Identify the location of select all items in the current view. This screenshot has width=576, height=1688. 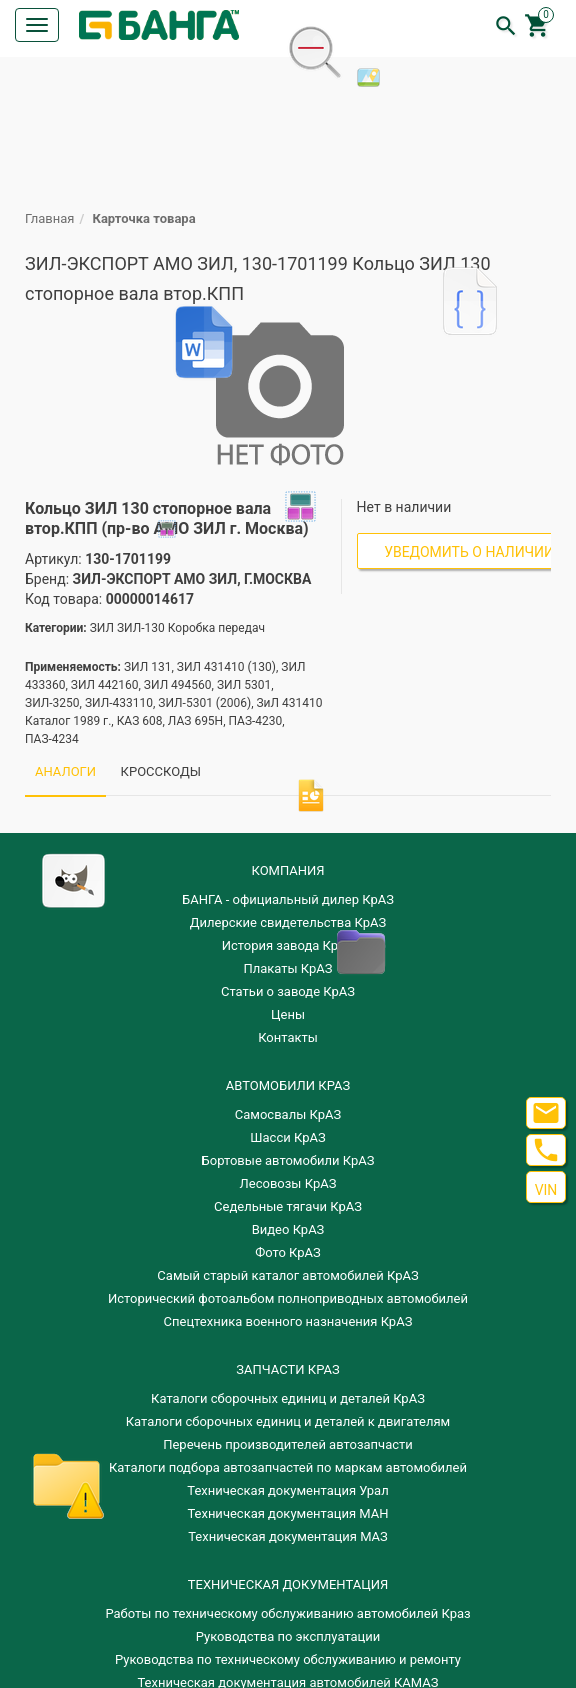
(167, 529).